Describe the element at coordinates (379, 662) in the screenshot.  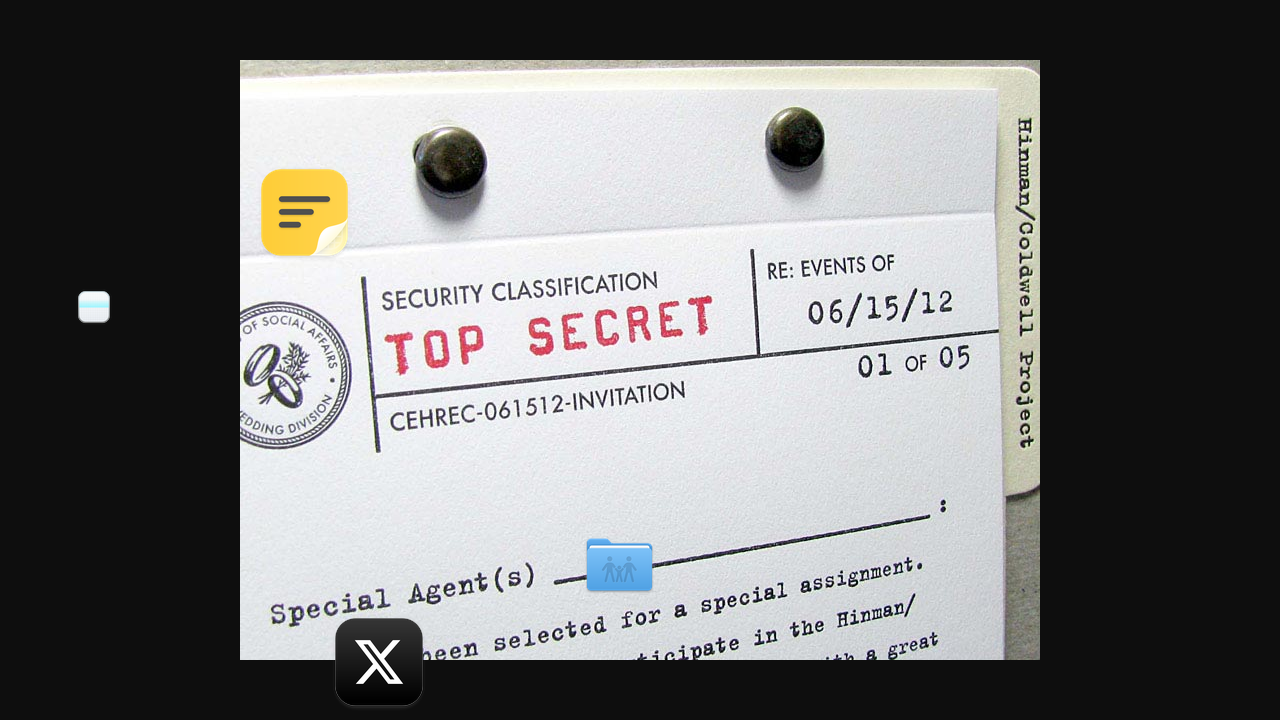
I see `open the X (formerly Twitter) app` at that location.